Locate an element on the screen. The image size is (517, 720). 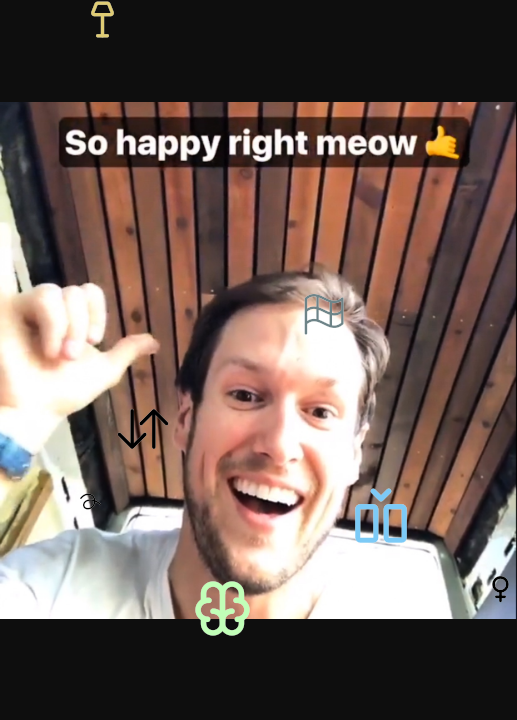
indicates a finish line or completion point is located at coordinates (322, 313).